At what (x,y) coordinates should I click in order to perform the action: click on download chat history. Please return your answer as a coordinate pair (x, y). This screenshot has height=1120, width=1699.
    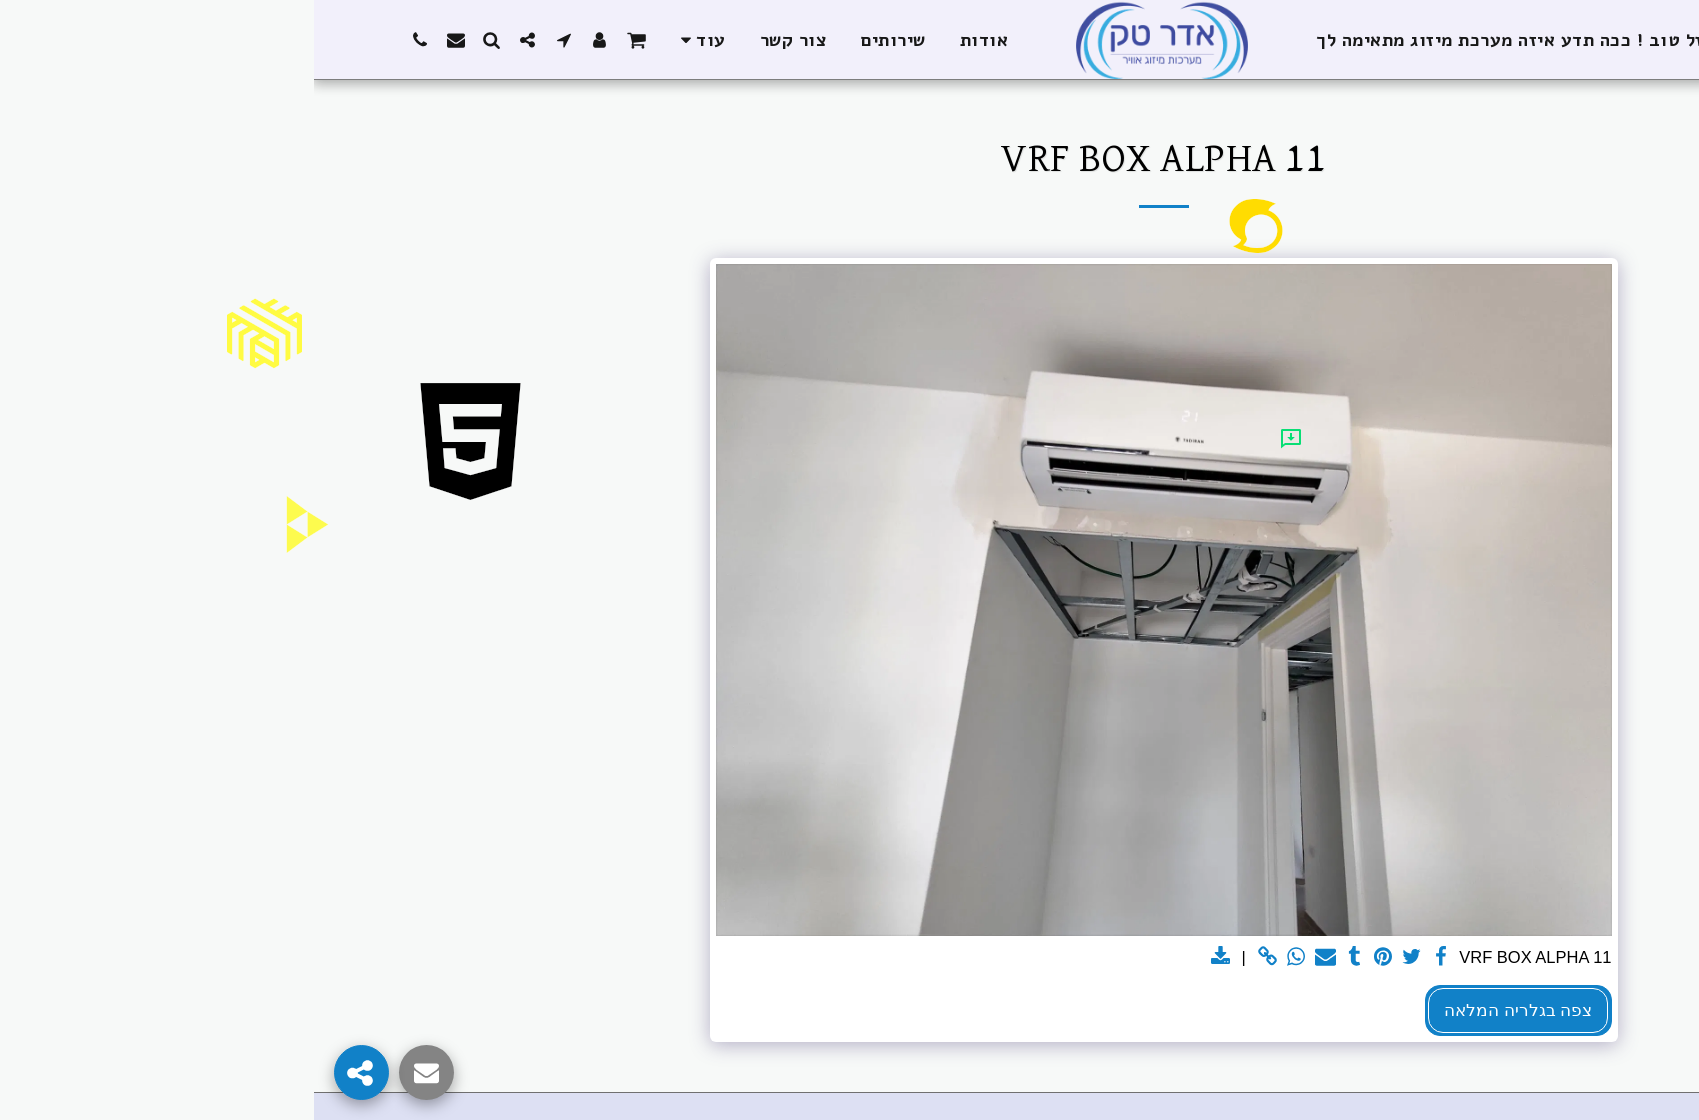
    Looking at the image, I should click on (1291, 438).